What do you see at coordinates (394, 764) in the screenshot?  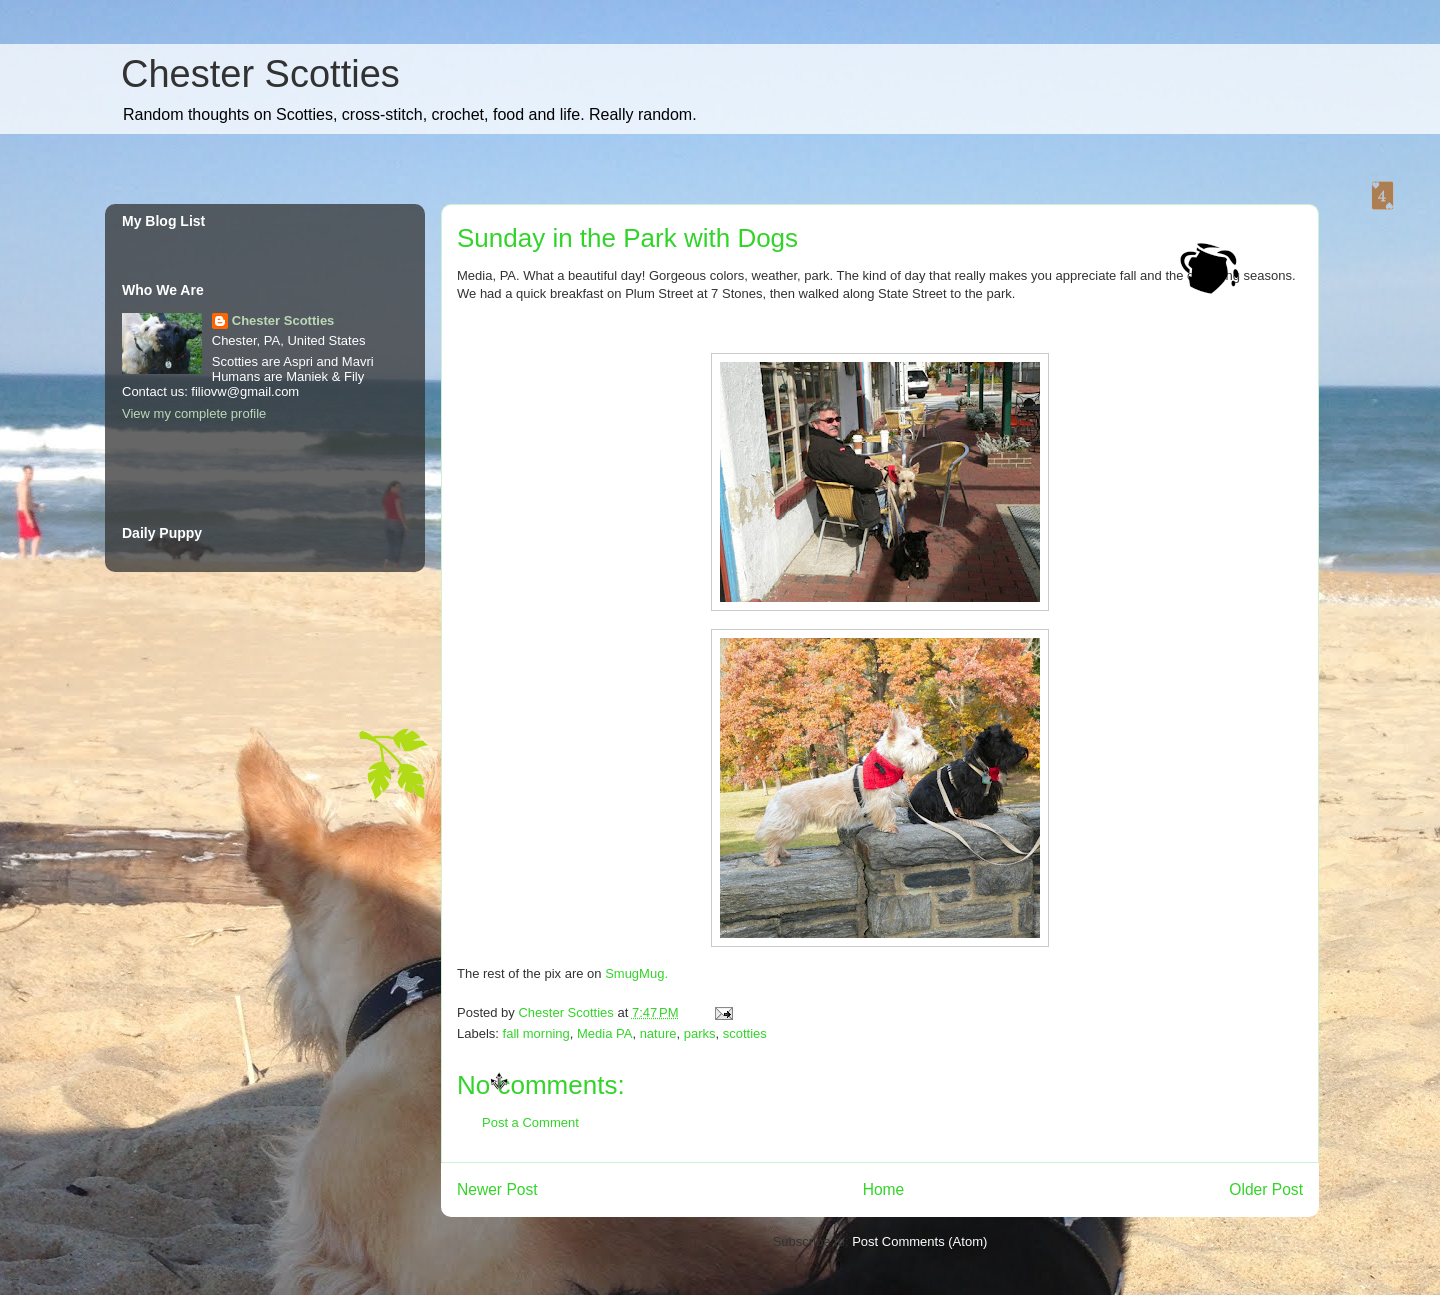 I see `represents nature or plant-related content` at bounding box center [394, 764].